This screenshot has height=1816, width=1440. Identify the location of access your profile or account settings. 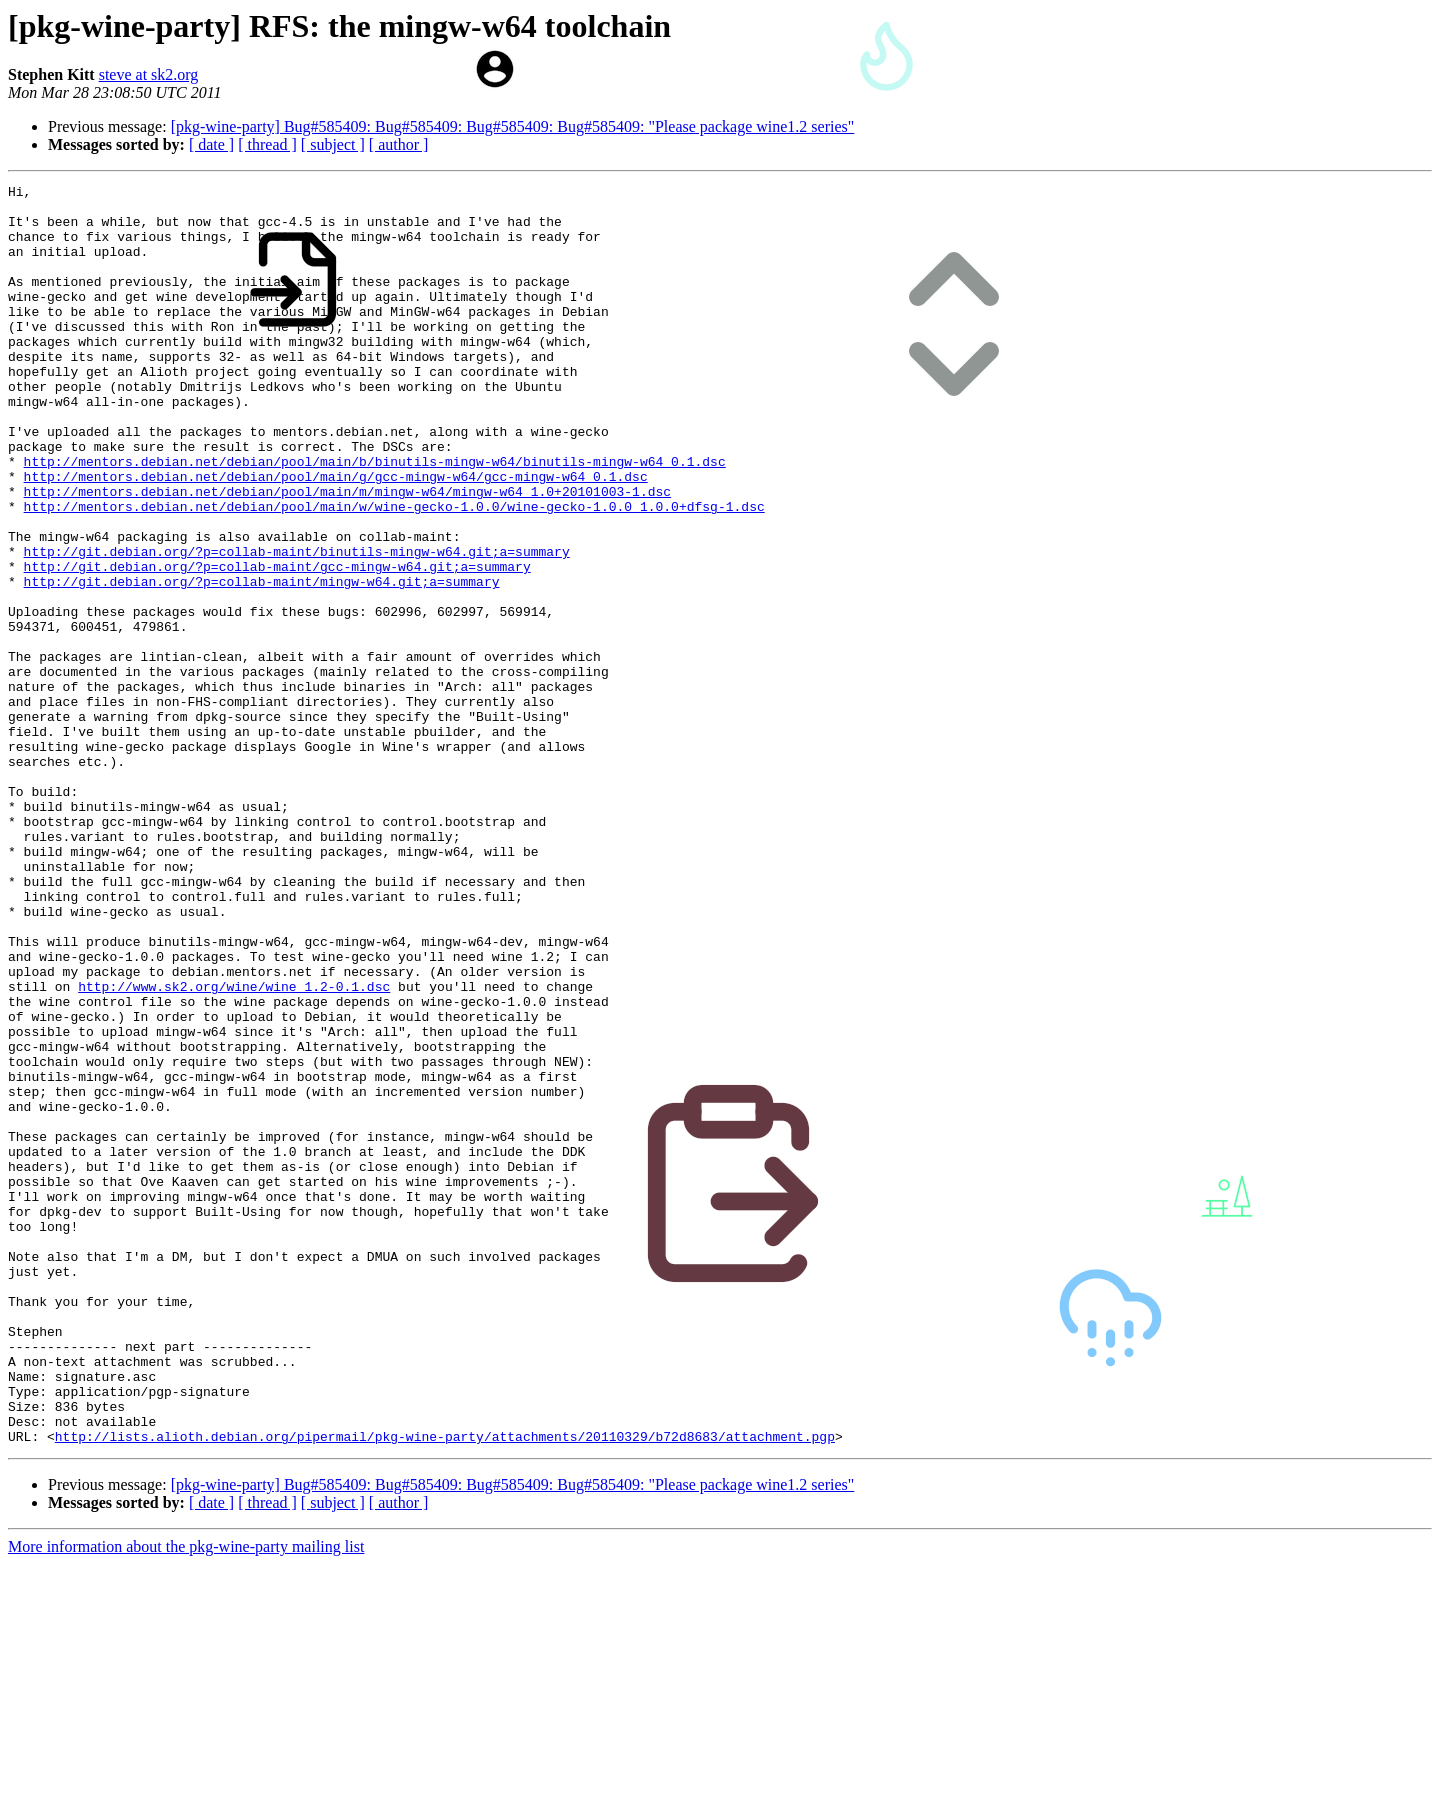
(495, 69).